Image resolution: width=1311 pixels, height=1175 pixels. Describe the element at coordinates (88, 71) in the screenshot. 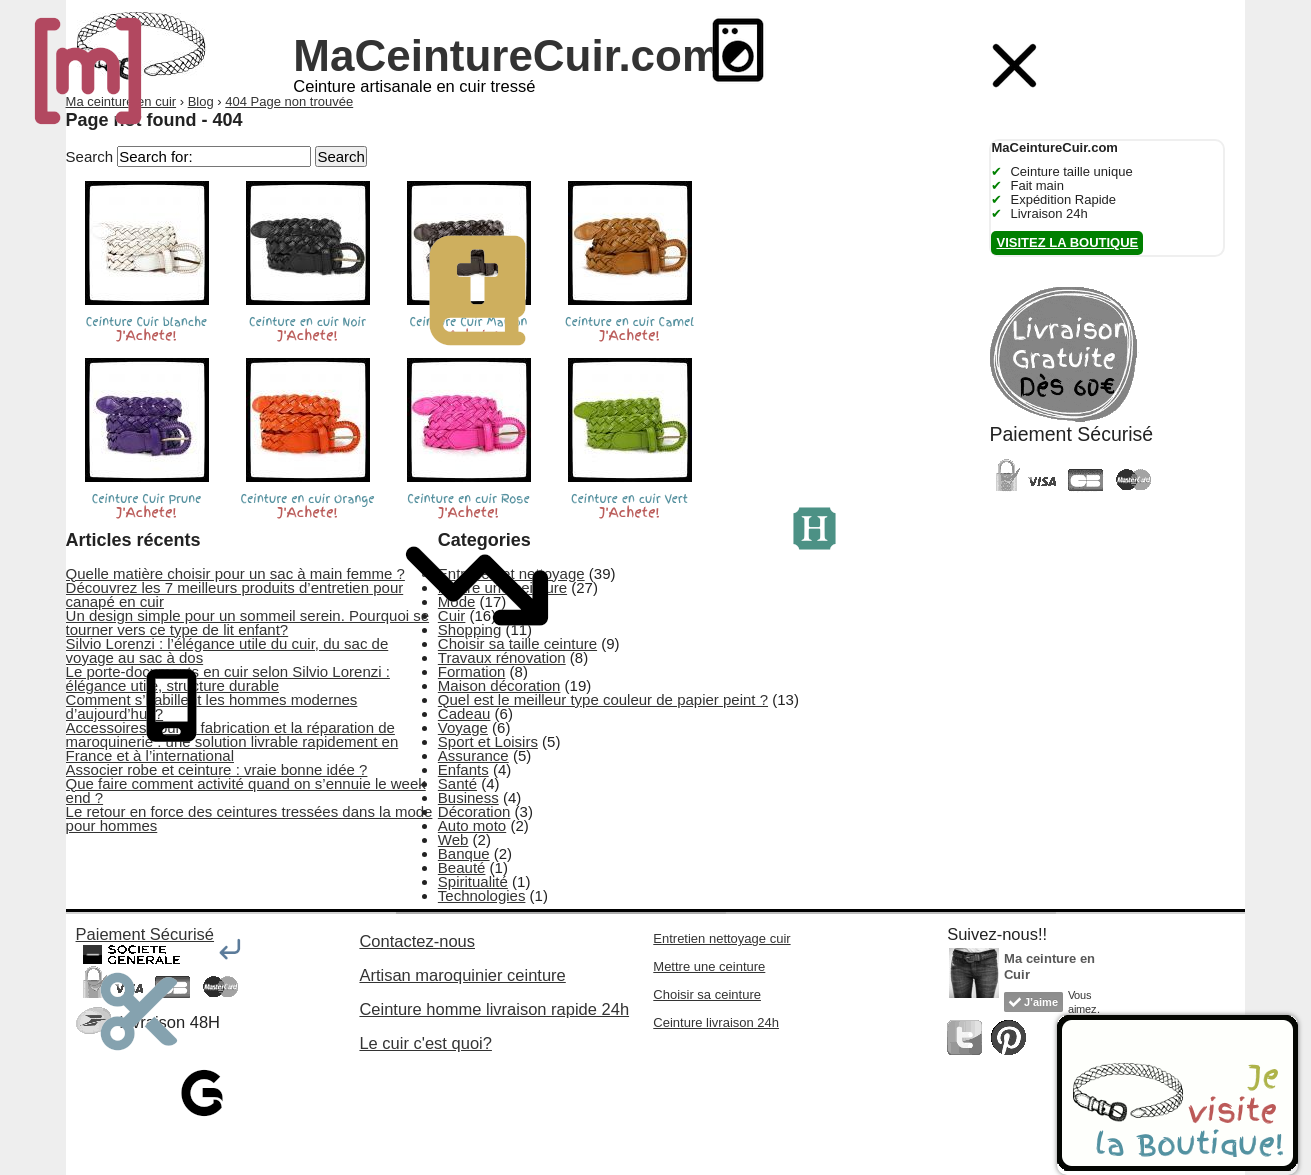

I see `connect to matrix decentralized chat network` at that location.